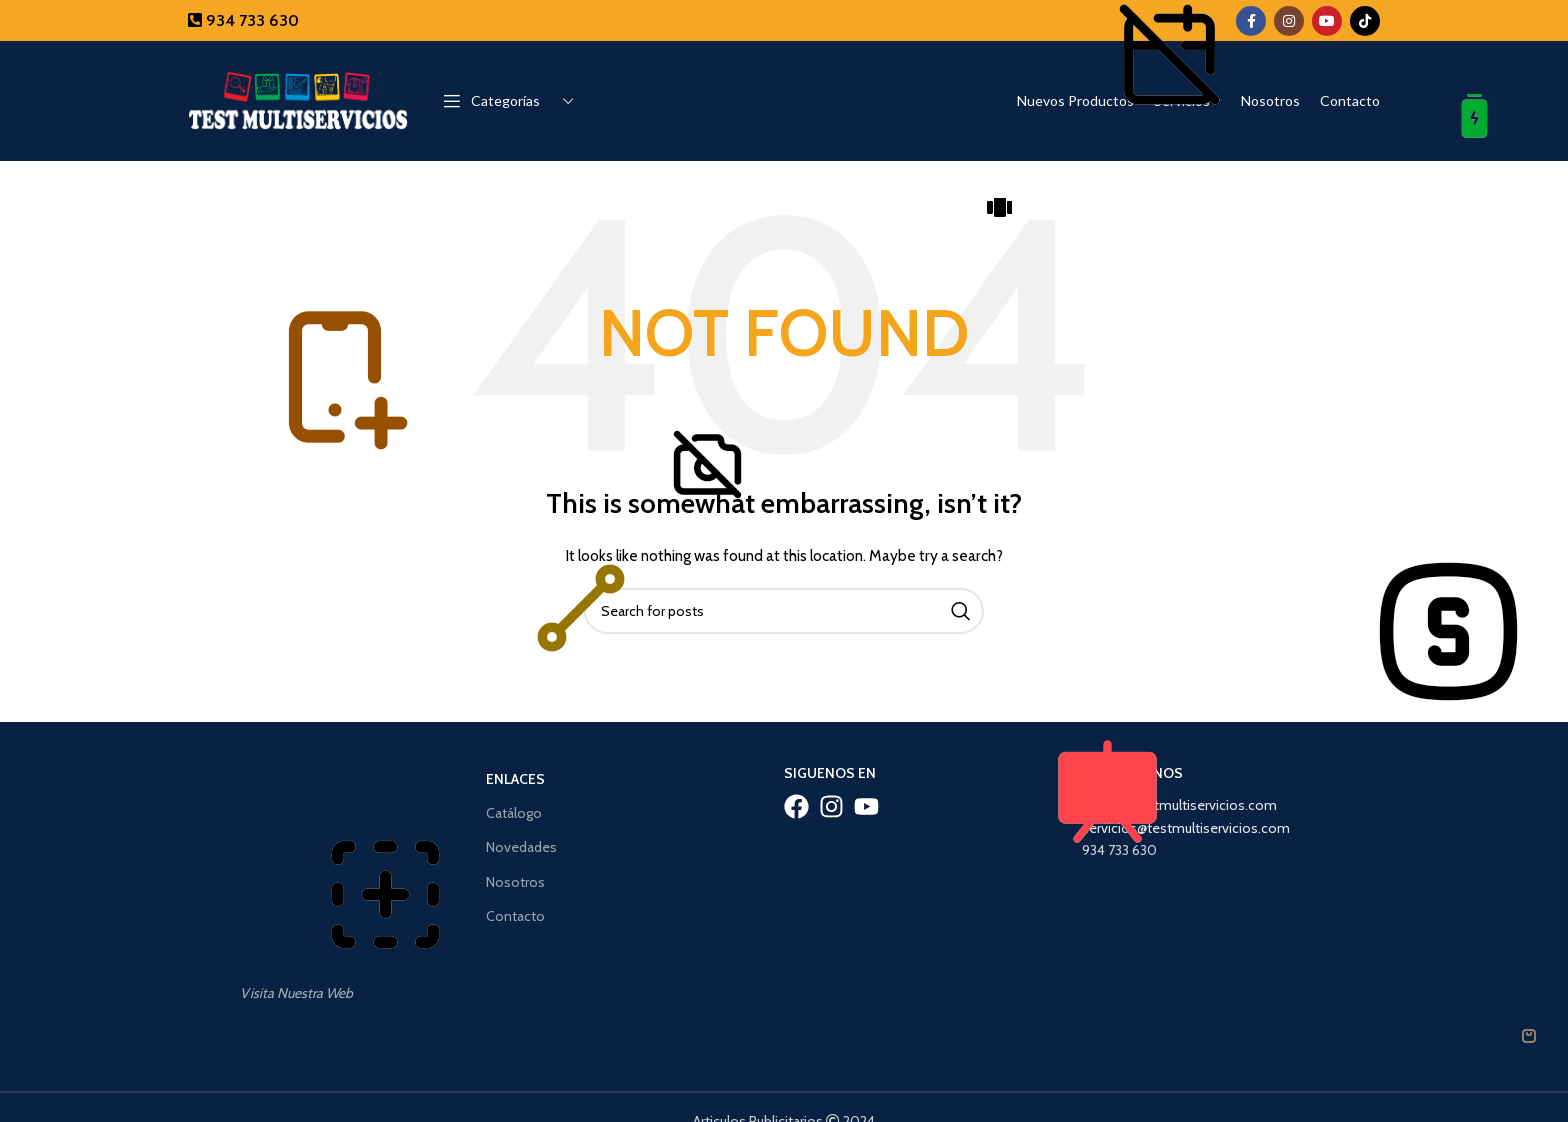  Describe the element at coordinates (707, 464) in the screenshot. I see `camera is disabled or turned off` at that location.